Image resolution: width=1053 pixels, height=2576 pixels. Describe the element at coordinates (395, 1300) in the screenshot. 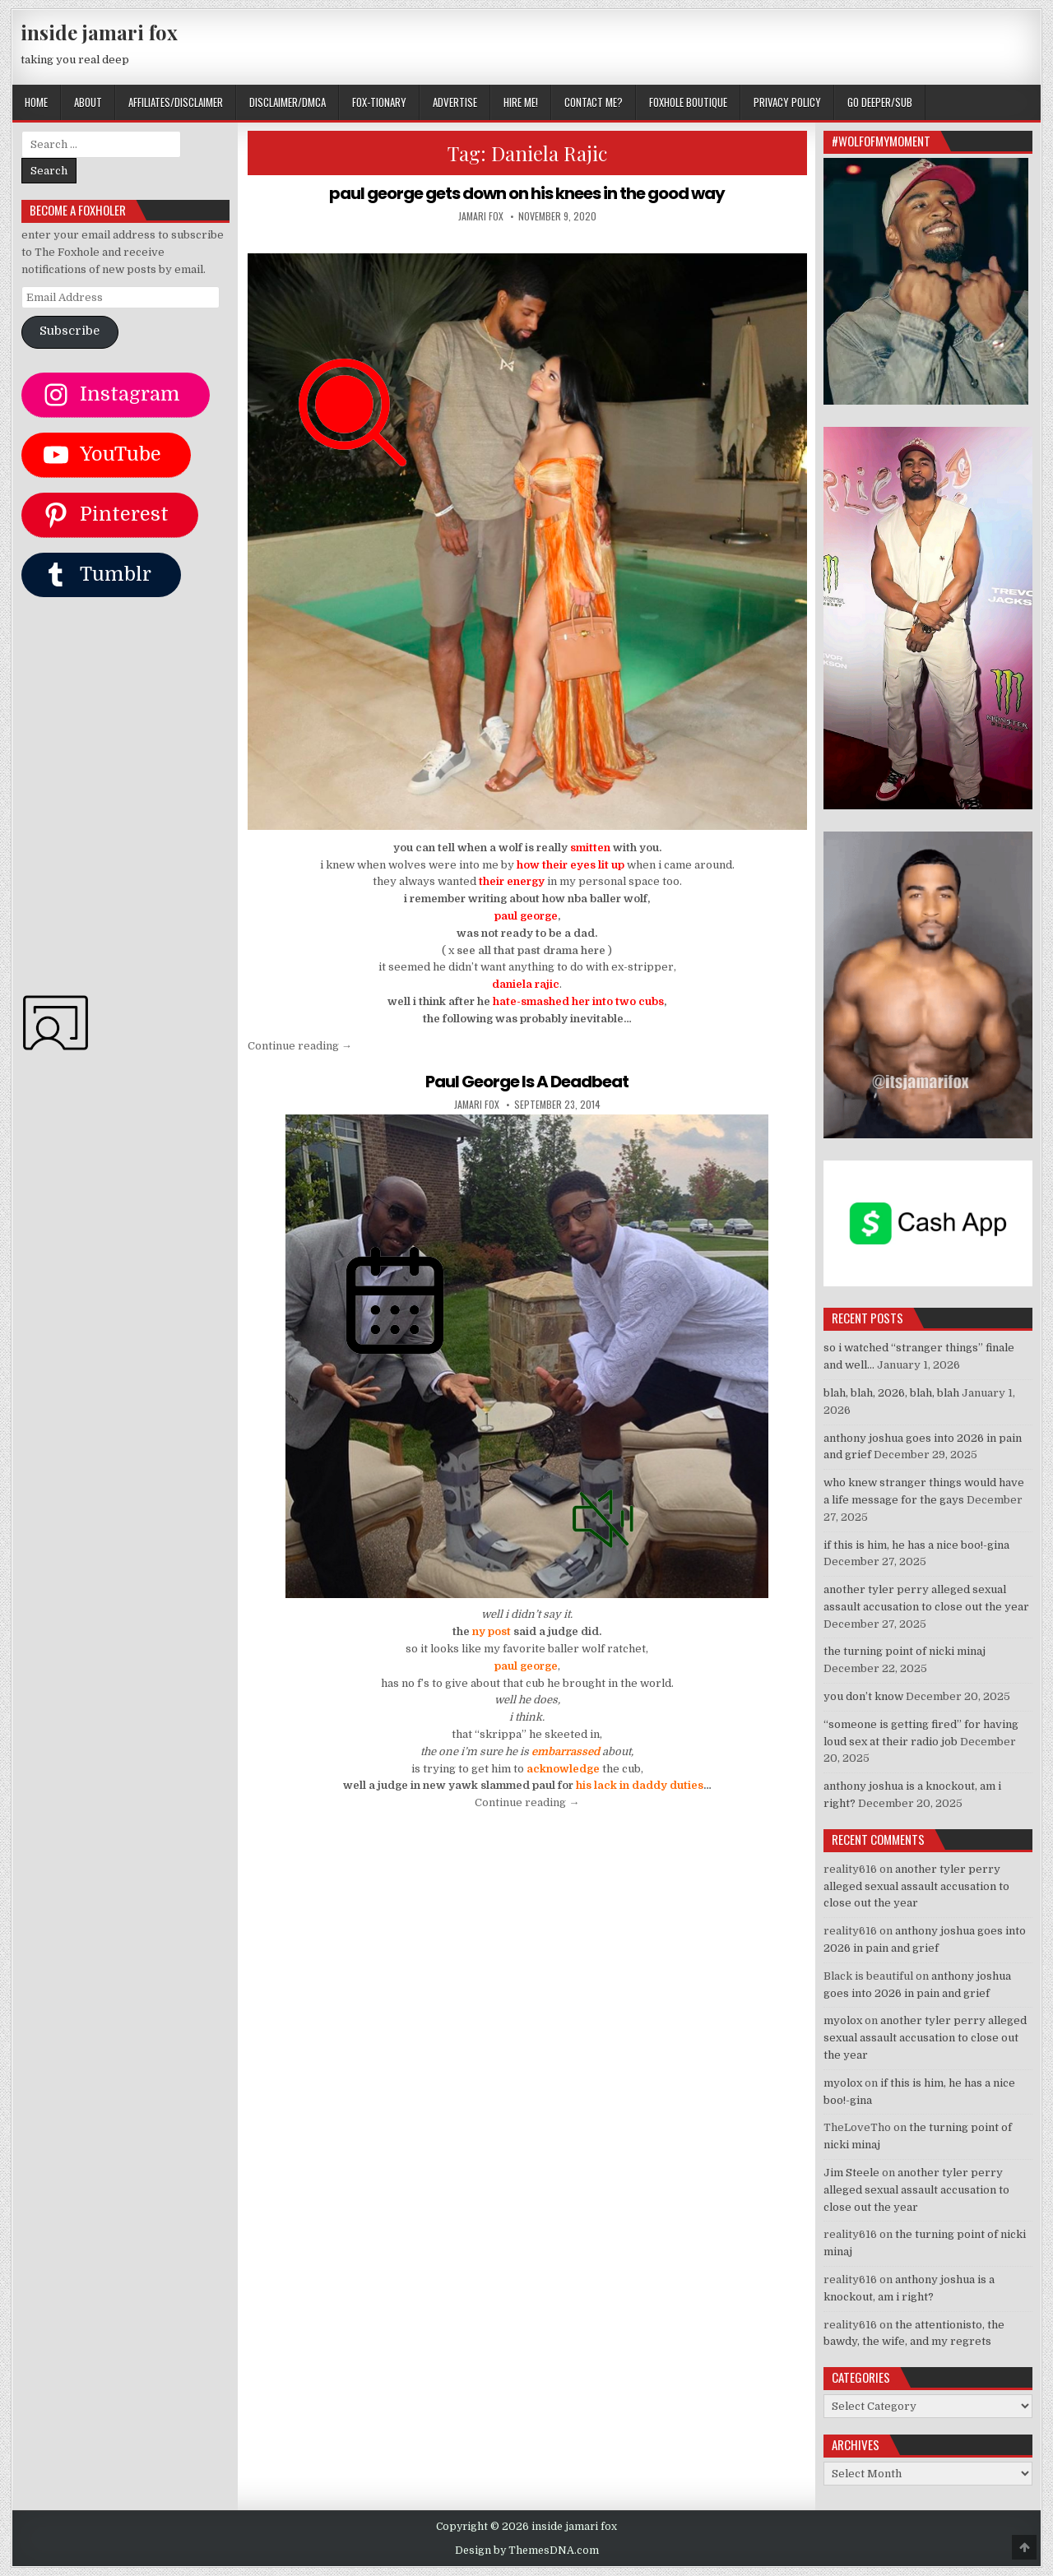

I see `view calendar with scheduled events` at that location.